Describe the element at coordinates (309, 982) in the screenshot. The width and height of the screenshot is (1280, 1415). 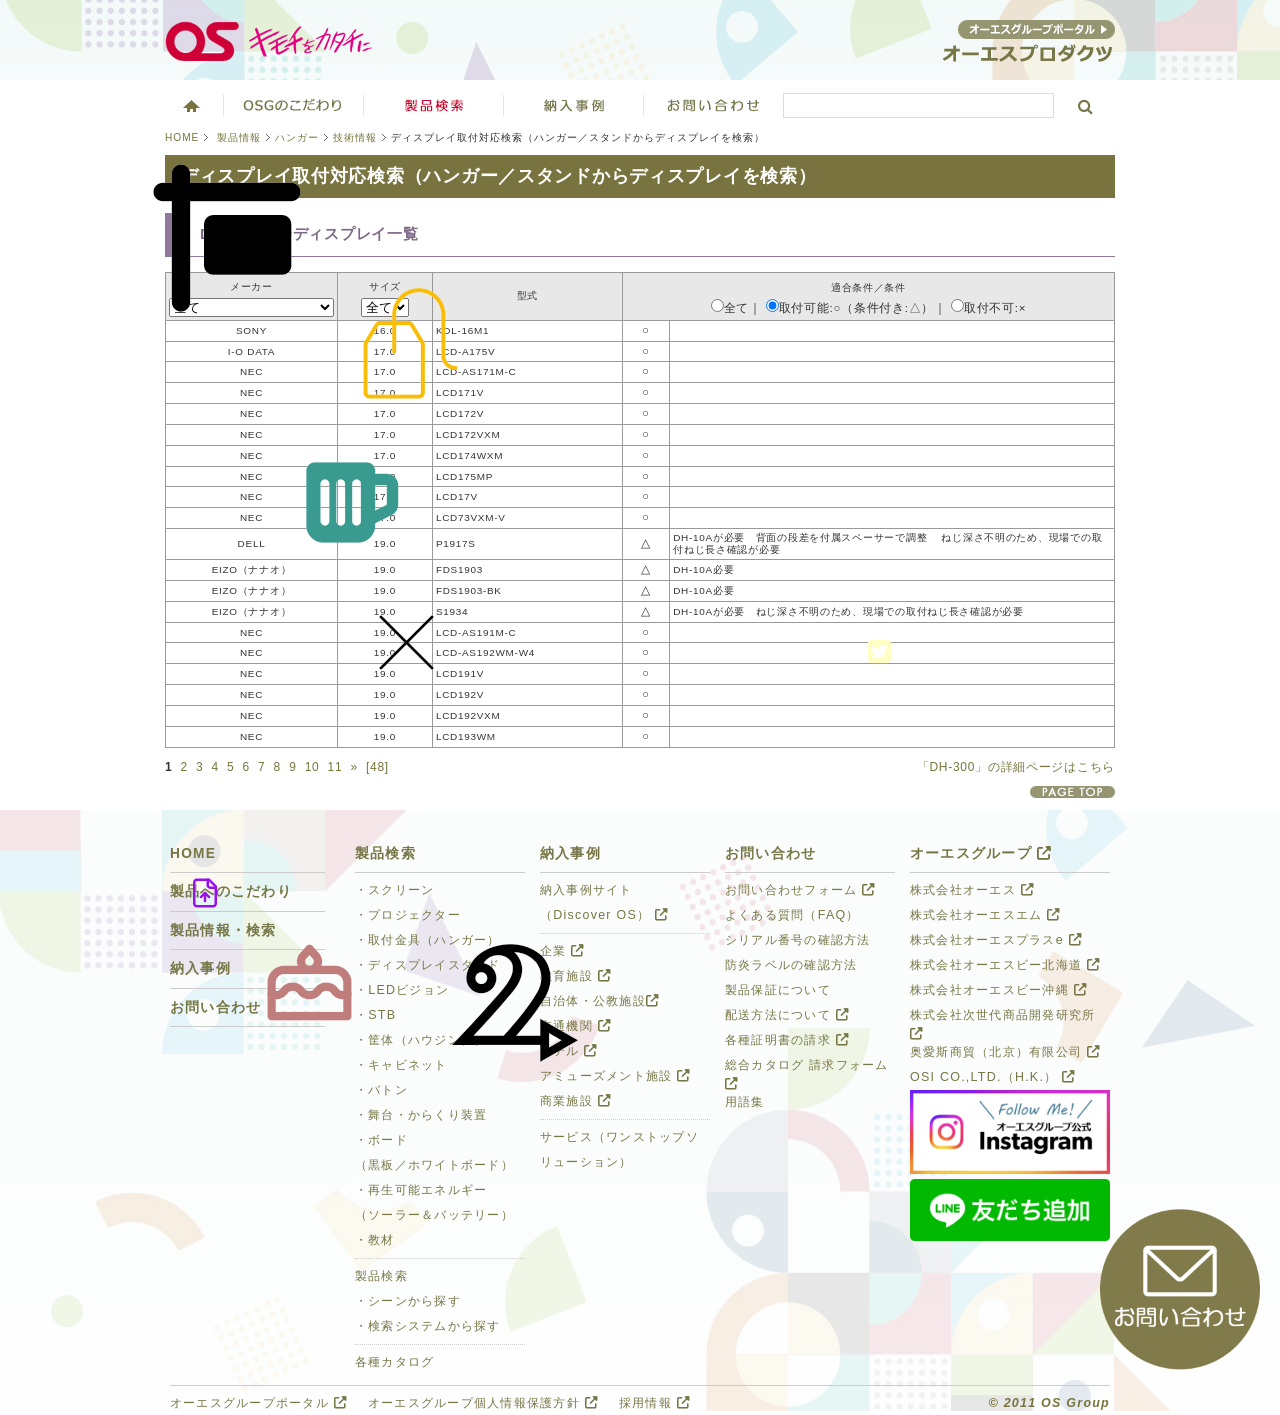
I see `view birthday or celebration reminders` at that location.